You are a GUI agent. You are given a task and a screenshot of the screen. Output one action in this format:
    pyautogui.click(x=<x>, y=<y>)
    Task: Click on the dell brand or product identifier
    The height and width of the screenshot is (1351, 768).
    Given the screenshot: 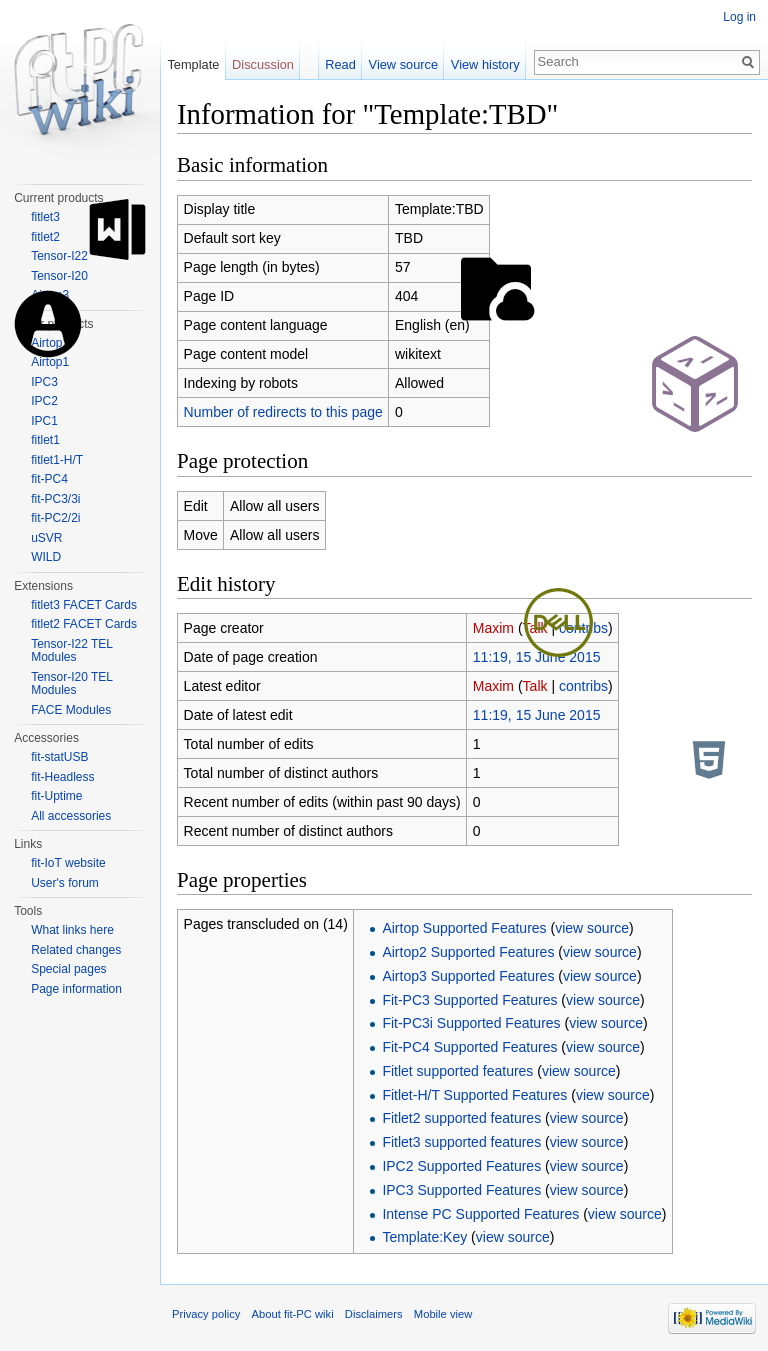 What is the action you would take?
    pyautogui.click(x=558, y=622)
    